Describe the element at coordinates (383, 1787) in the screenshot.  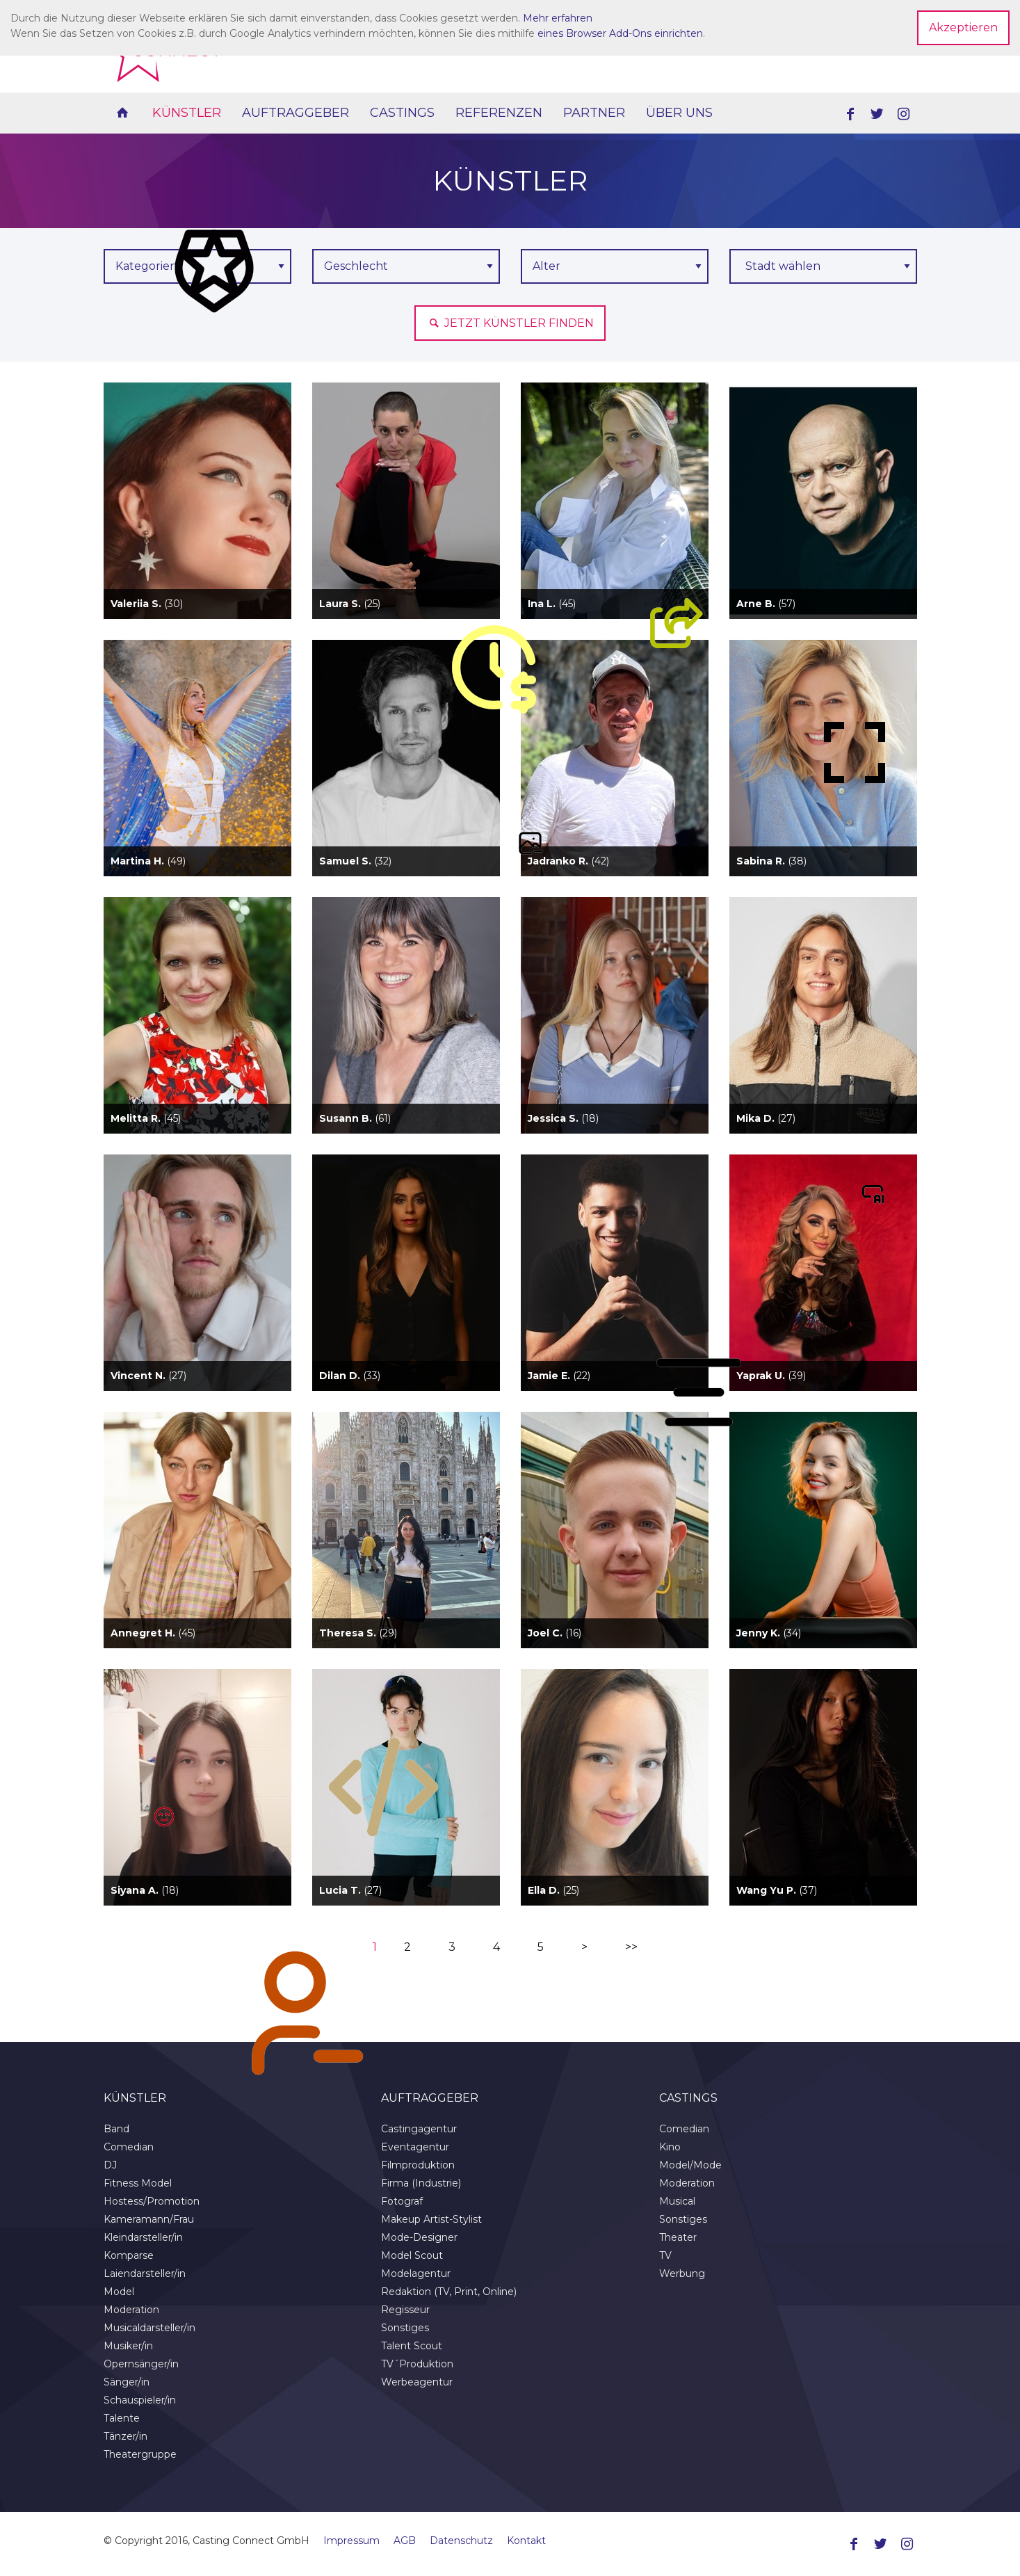
I see `view or edit source code` at that location.